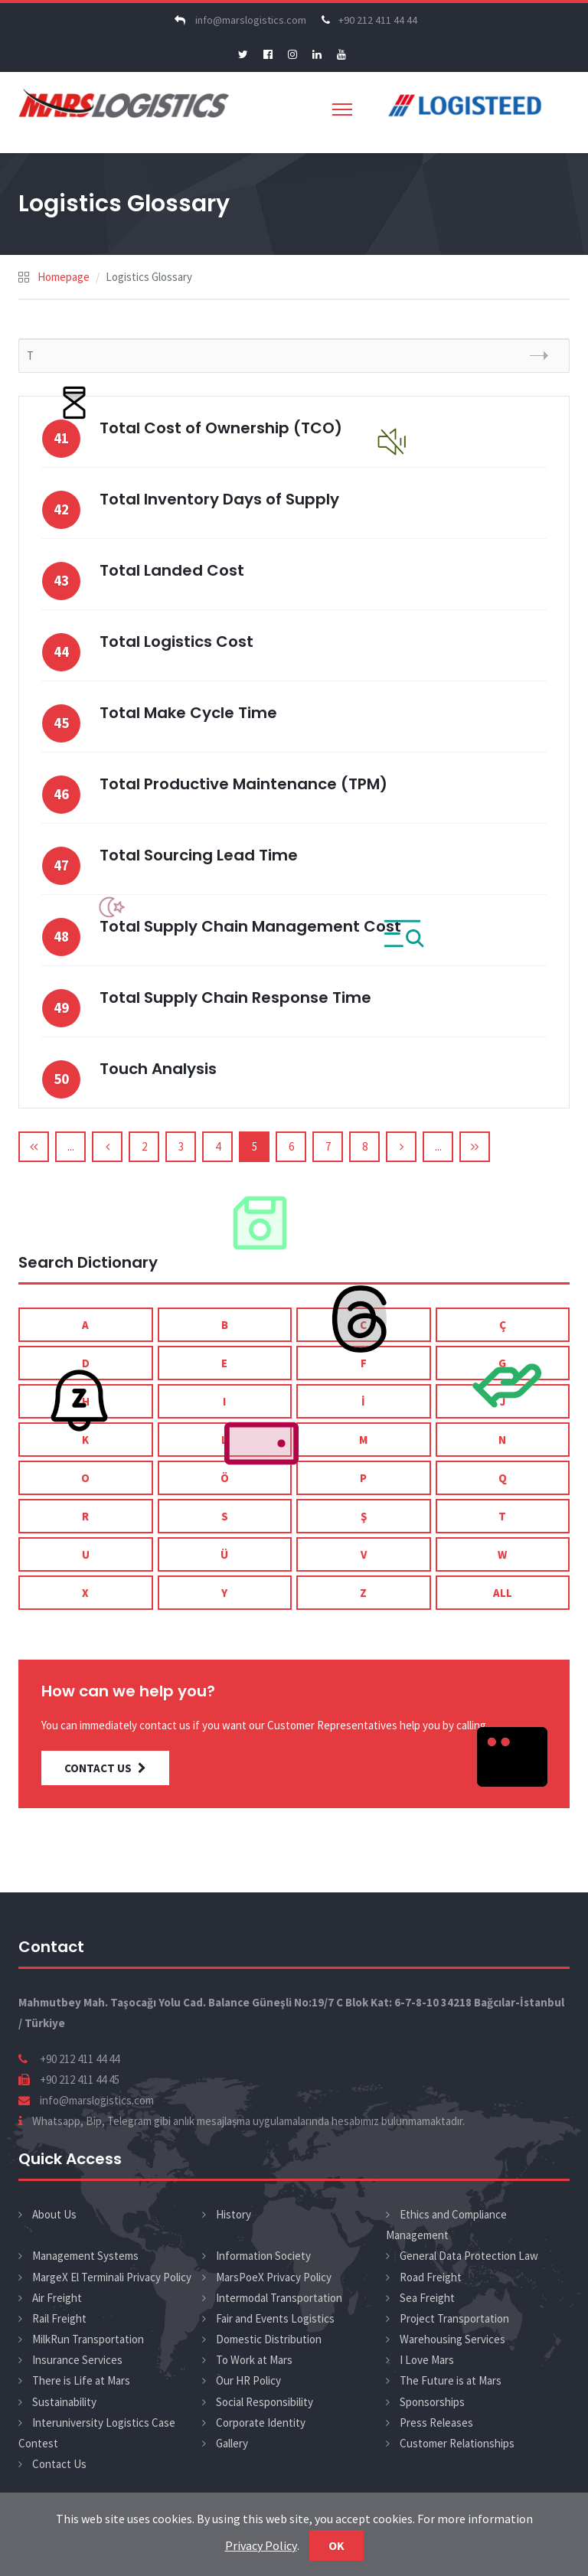  I want to click on mute audio or sound, so click(391, 442).